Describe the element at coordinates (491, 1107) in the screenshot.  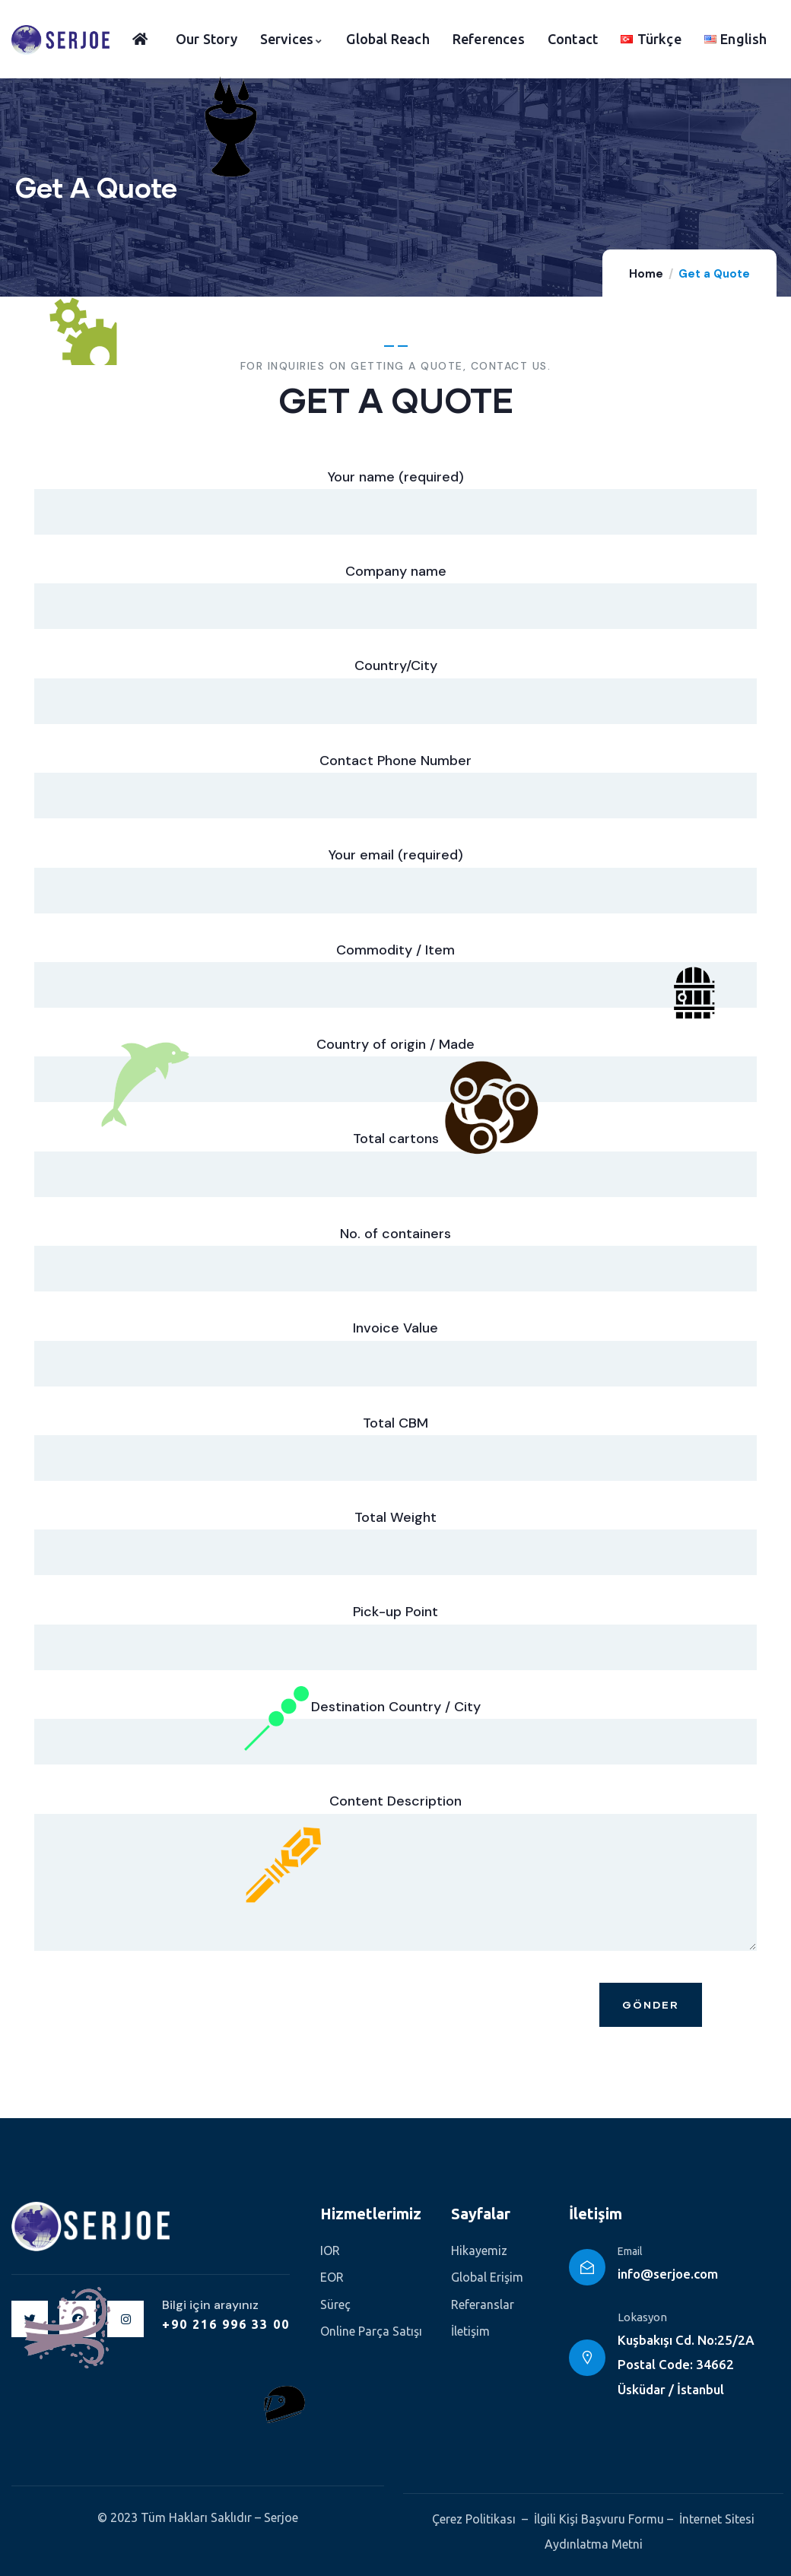
I see `represents balance or harmony in gameplay` at that location.